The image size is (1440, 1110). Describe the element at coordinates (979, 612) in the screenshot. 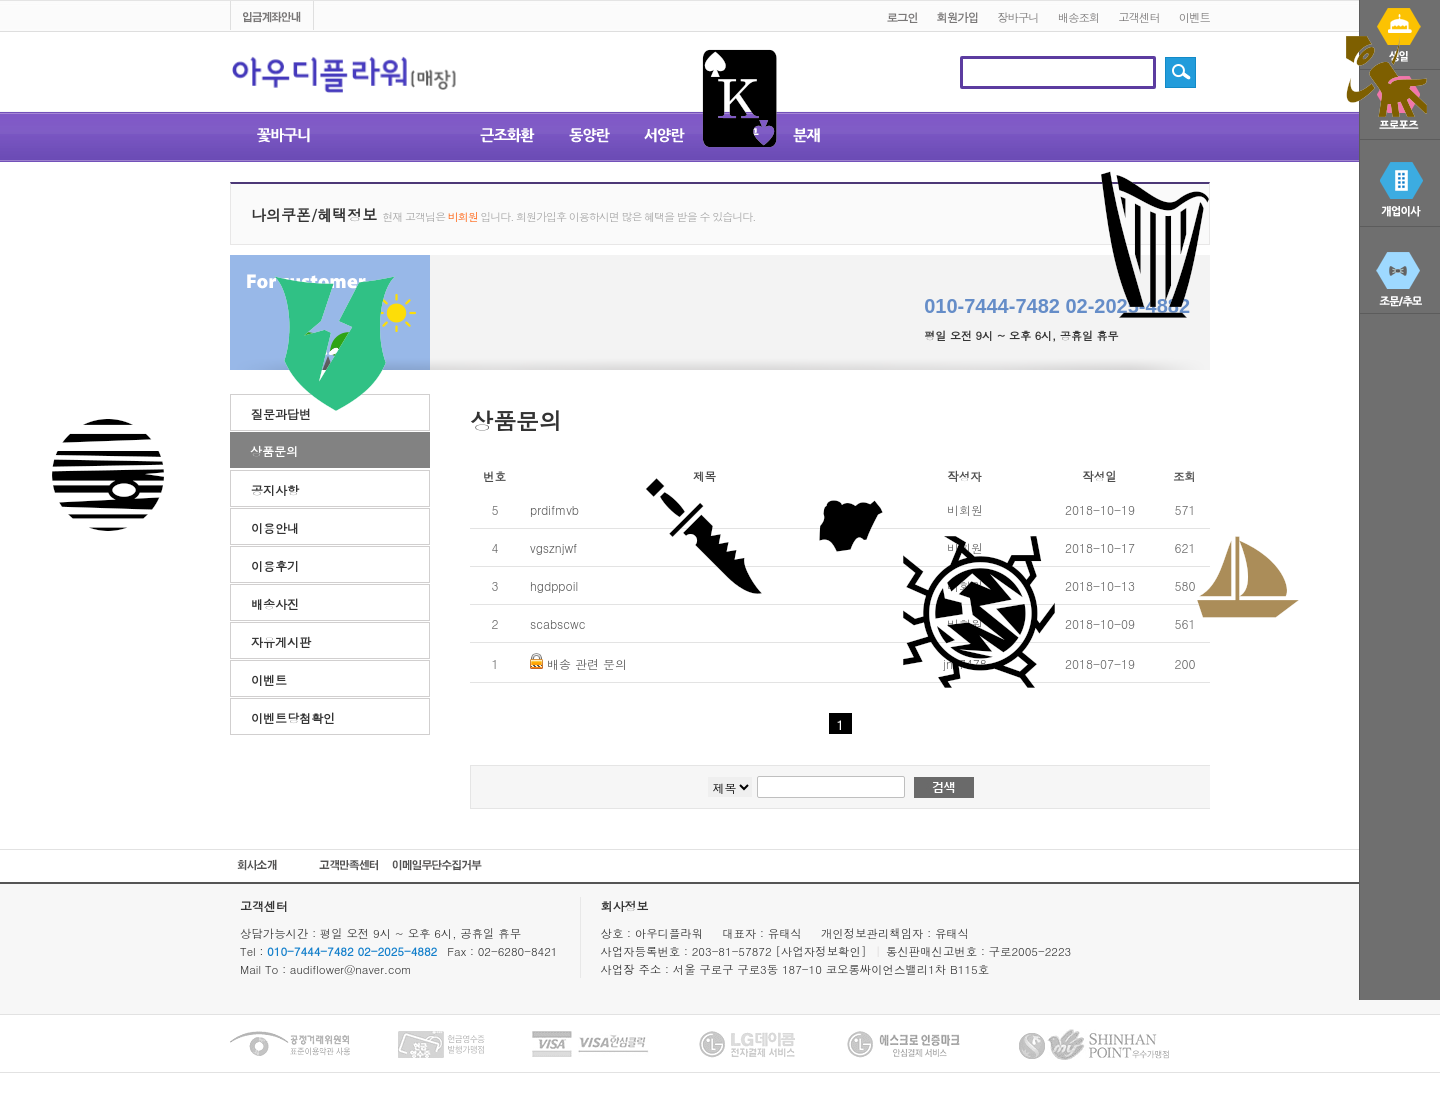

I see `indicates an unstable or volatile item in inventory` at that location.